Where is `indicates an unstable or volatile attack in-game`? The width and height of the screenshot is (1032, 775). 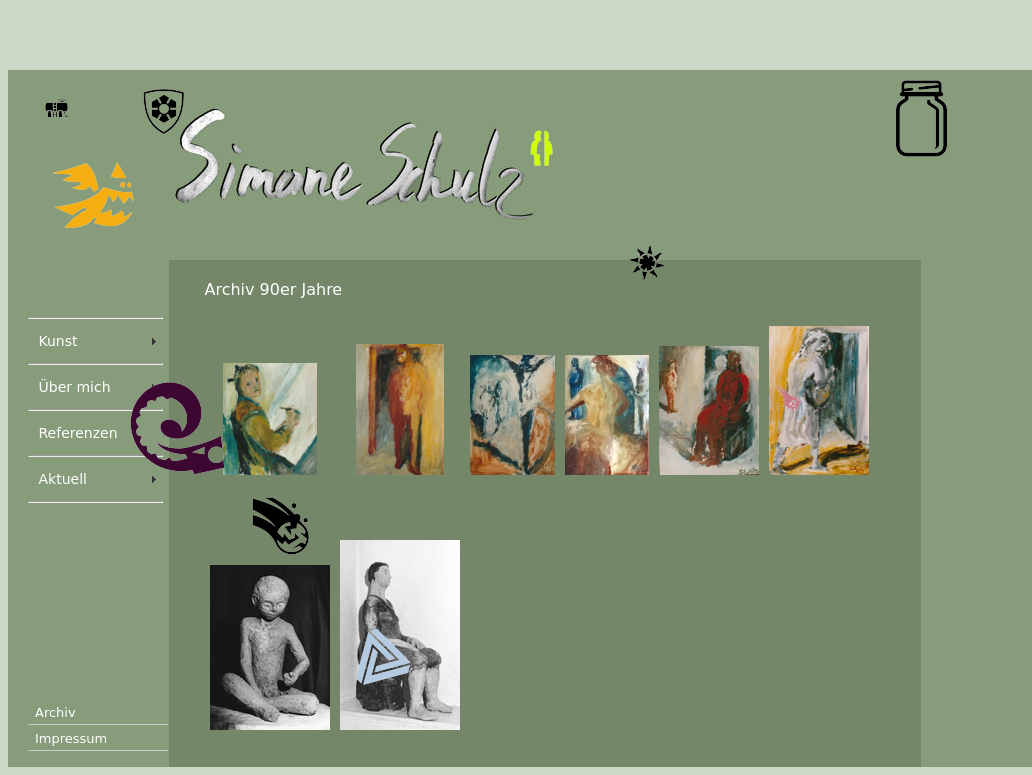
indicates an unstable or volatile attack in-game is located at coordinates (280, 525).